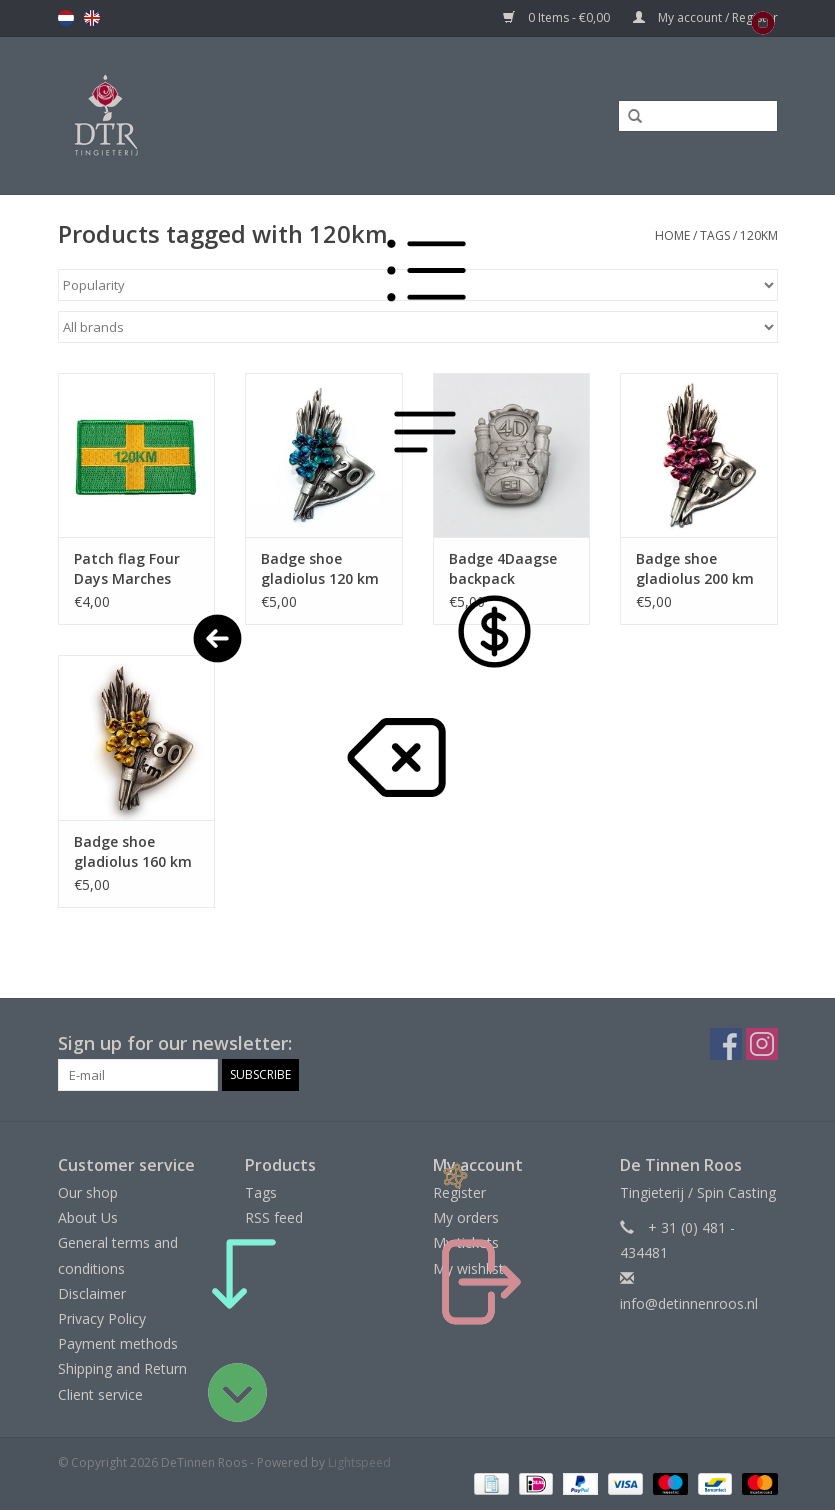 This screenshot has height=1510, width=835. I want to click on delete the previous character, so click(395, 757).